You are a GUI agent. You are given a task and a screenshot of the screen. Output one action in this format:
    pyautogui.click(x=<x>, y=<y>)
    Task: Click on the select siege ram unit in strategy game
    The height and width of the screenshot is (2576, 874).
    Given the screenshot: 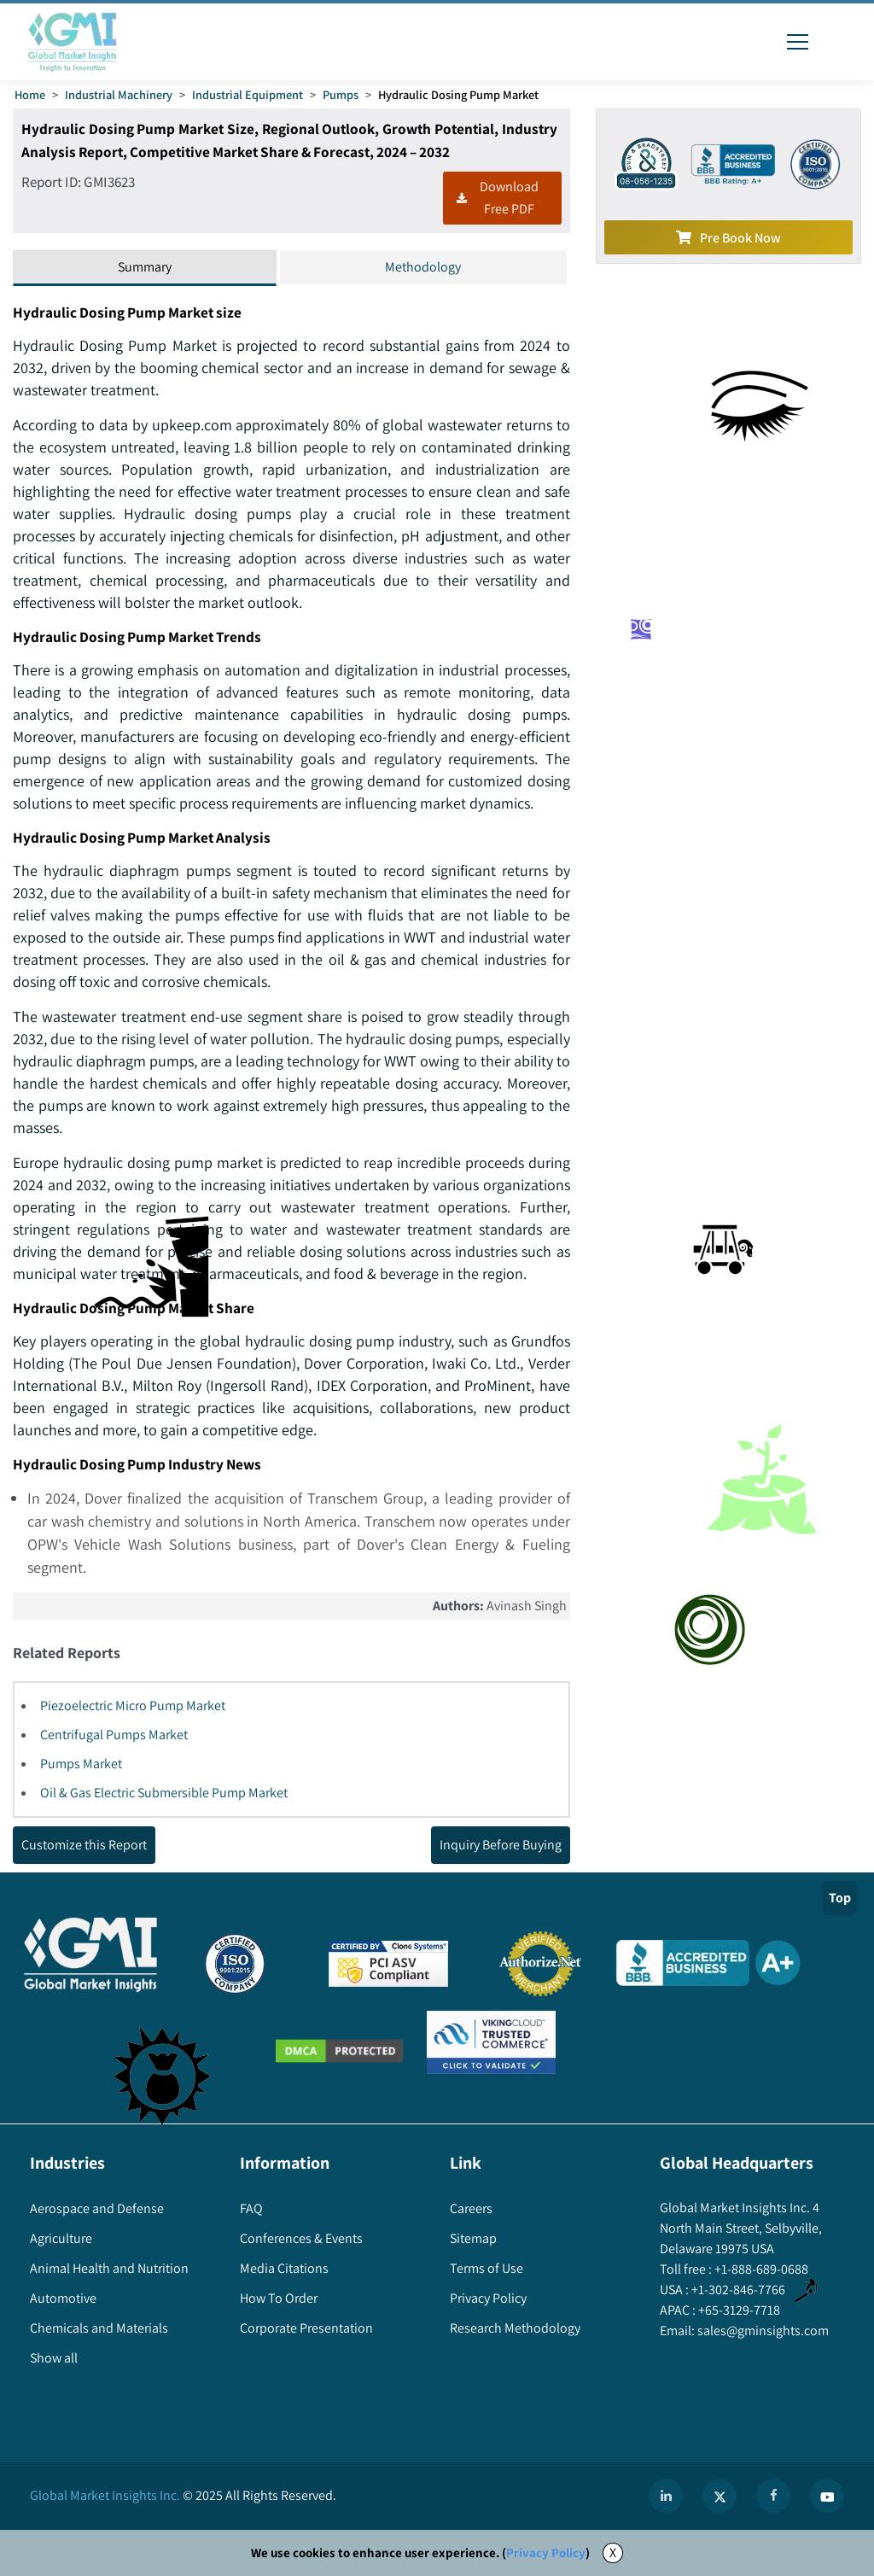 What is the action you would take?
    pyautogui.click(x=723, y=1249)
    